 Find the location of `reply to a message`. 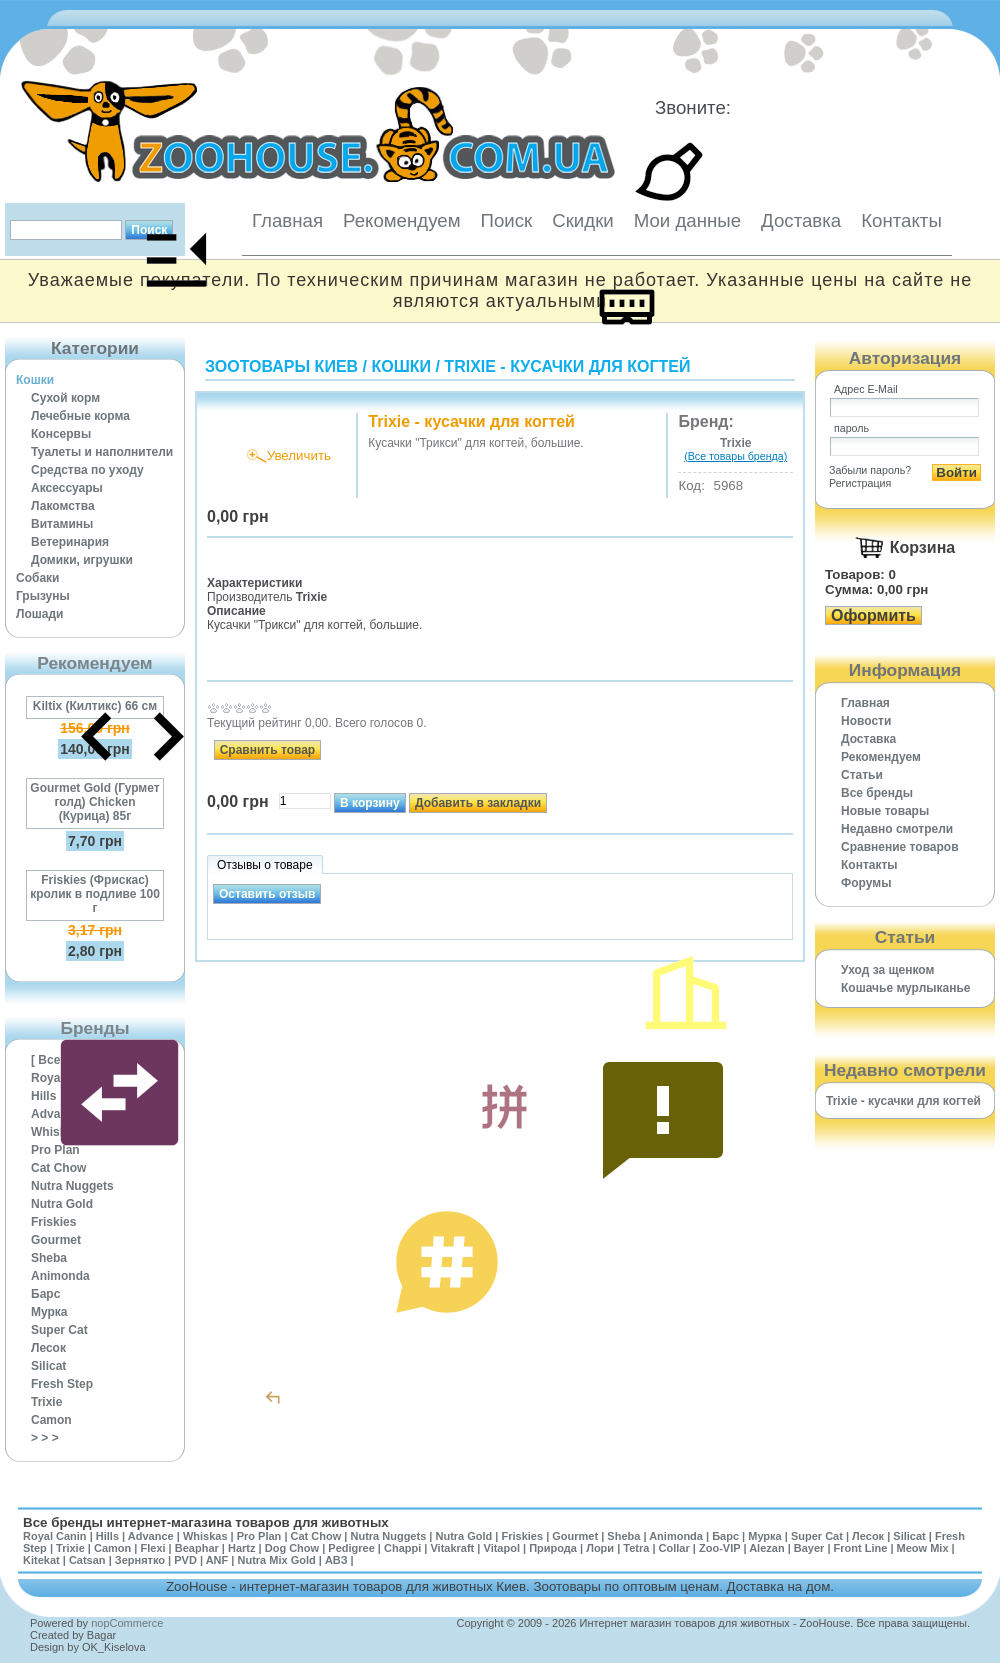

reply to a message is located at coordinates (273, 1397).